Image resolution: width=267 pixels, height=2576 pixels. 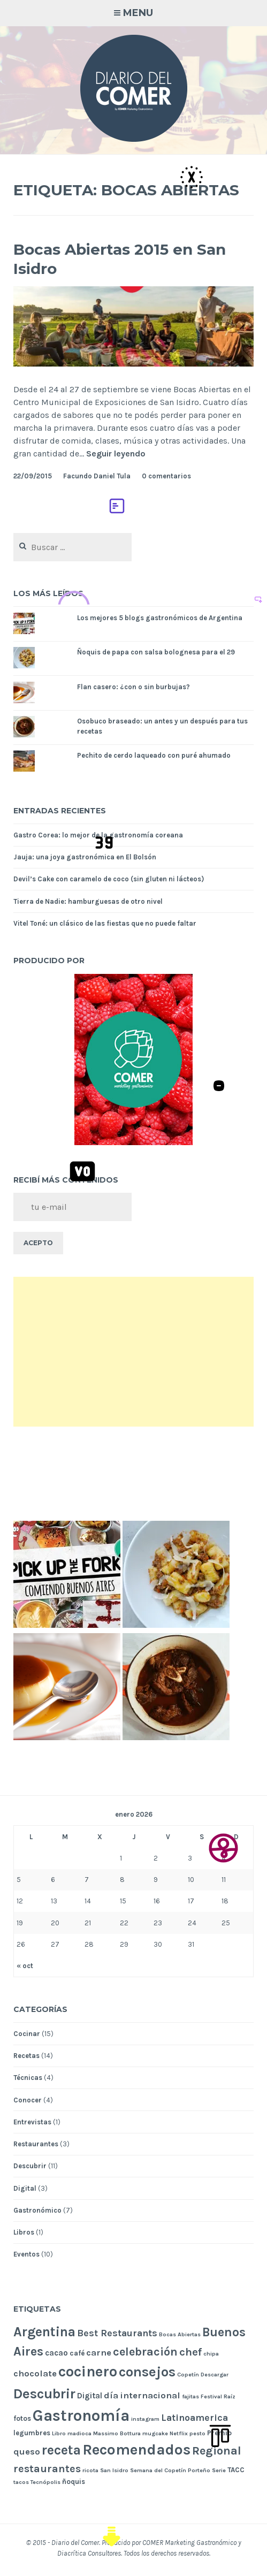 What do you see at coordinates (219, 1086) in the screenshot?
I see `remove an item from a list or collection` at bounding box center [219, 1086].